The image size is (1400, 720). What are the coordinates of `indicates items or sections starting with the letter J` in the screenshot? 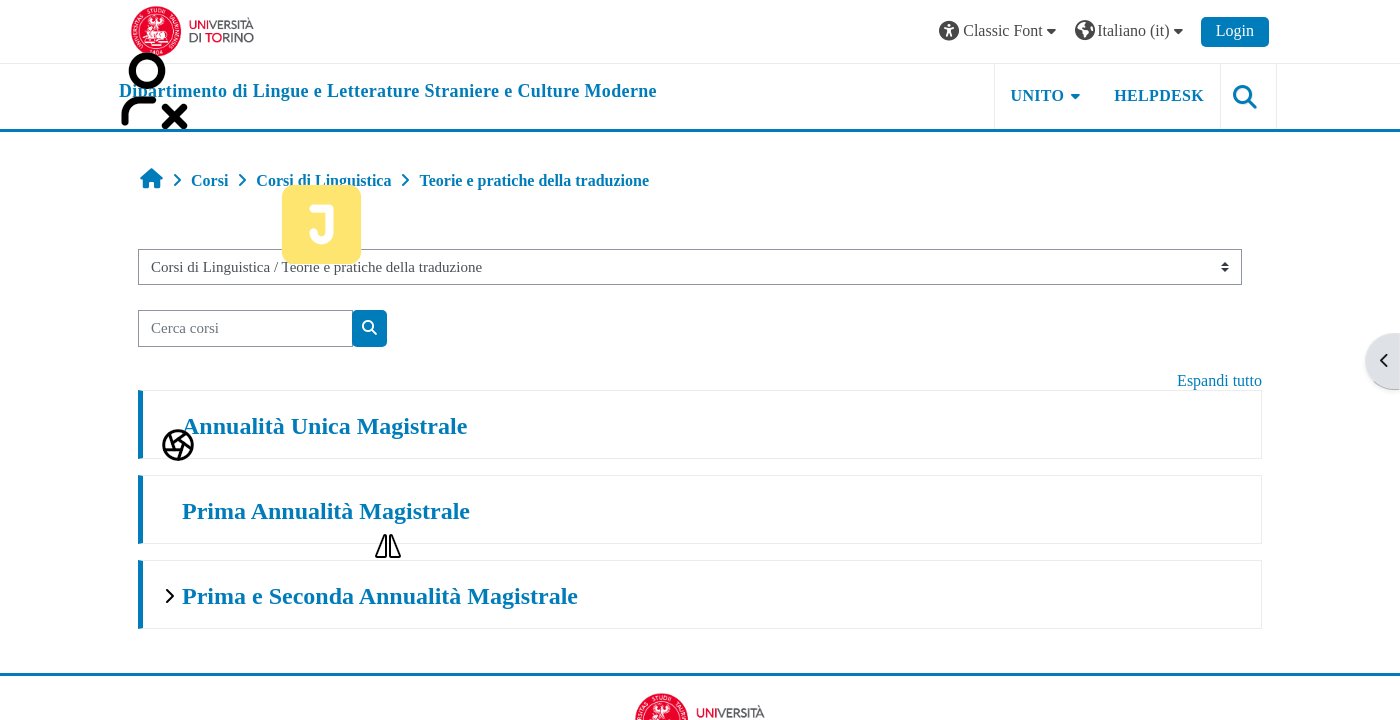 It's located at (321, 224).